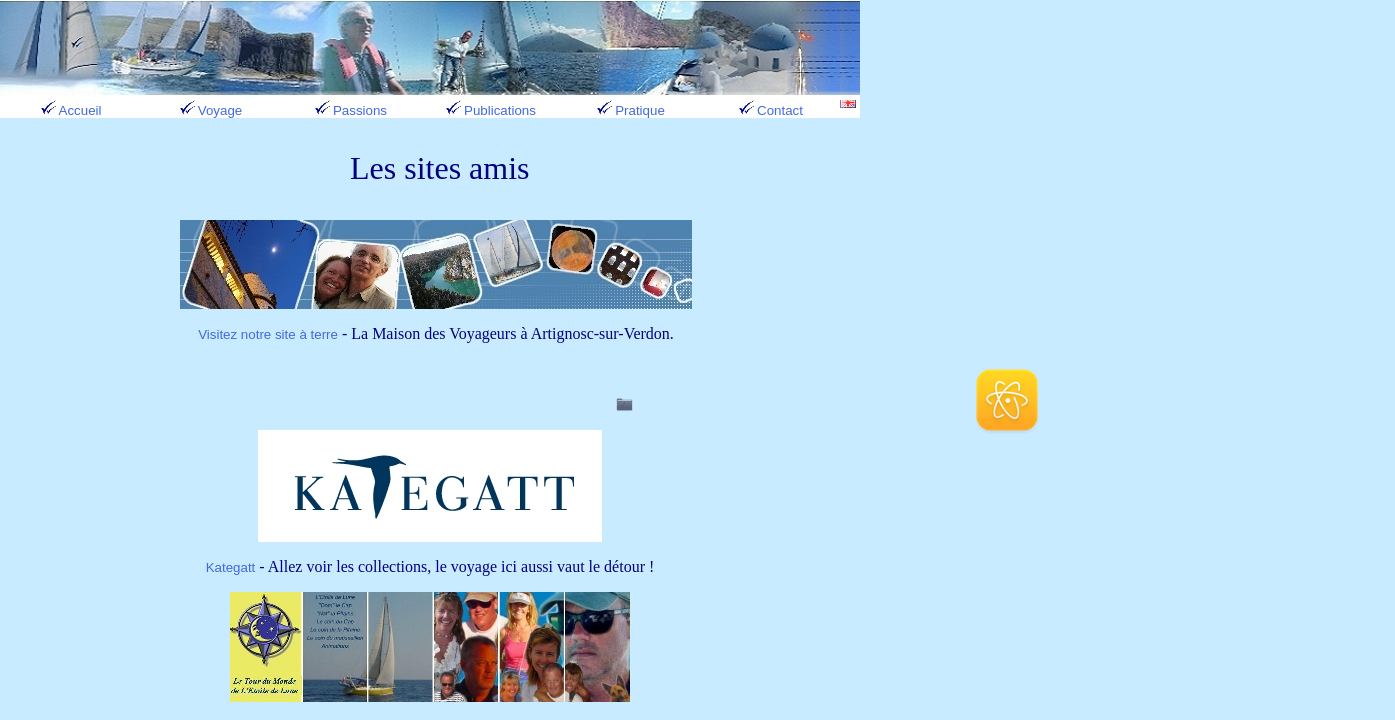 The height and width of the screenshot is (720, 1395). What do you see at coordinates (1007, 400) in the screenshot?
I see `open atom beta text editor` at bounding box center [1007, 400].